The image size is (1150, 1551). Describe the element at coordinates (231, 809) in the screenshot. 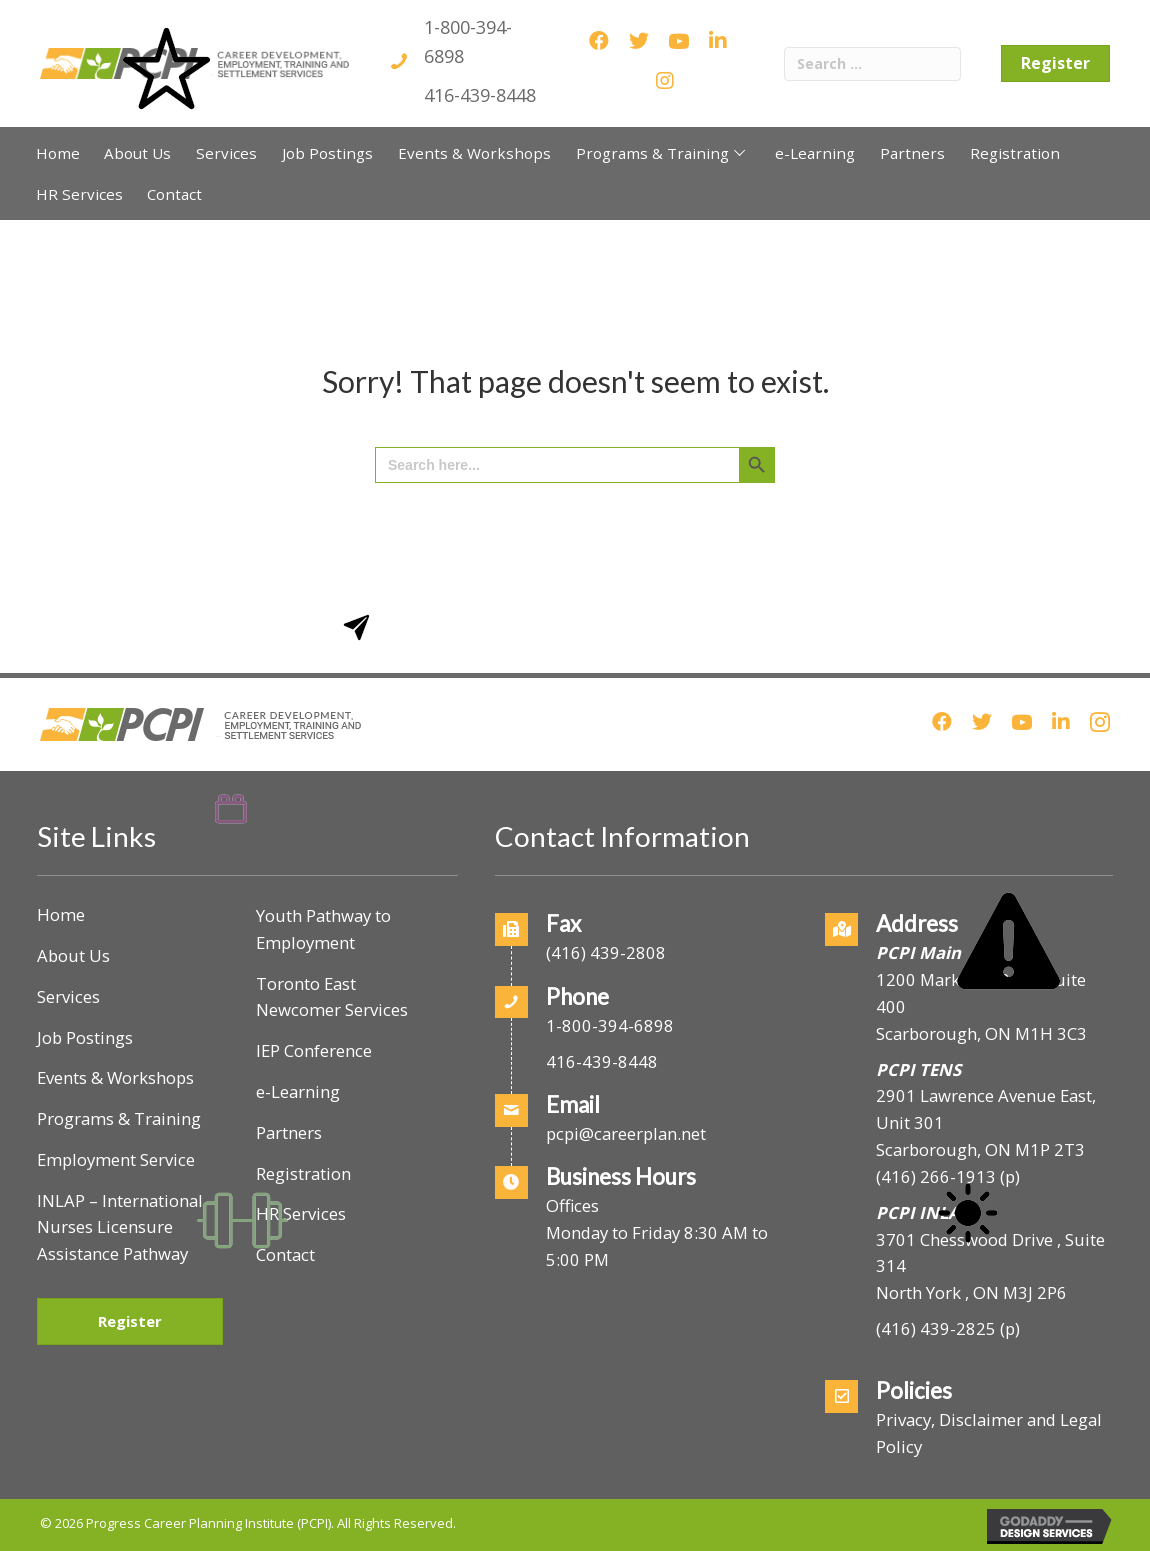

I see `access building blocks or modular components` at that location.